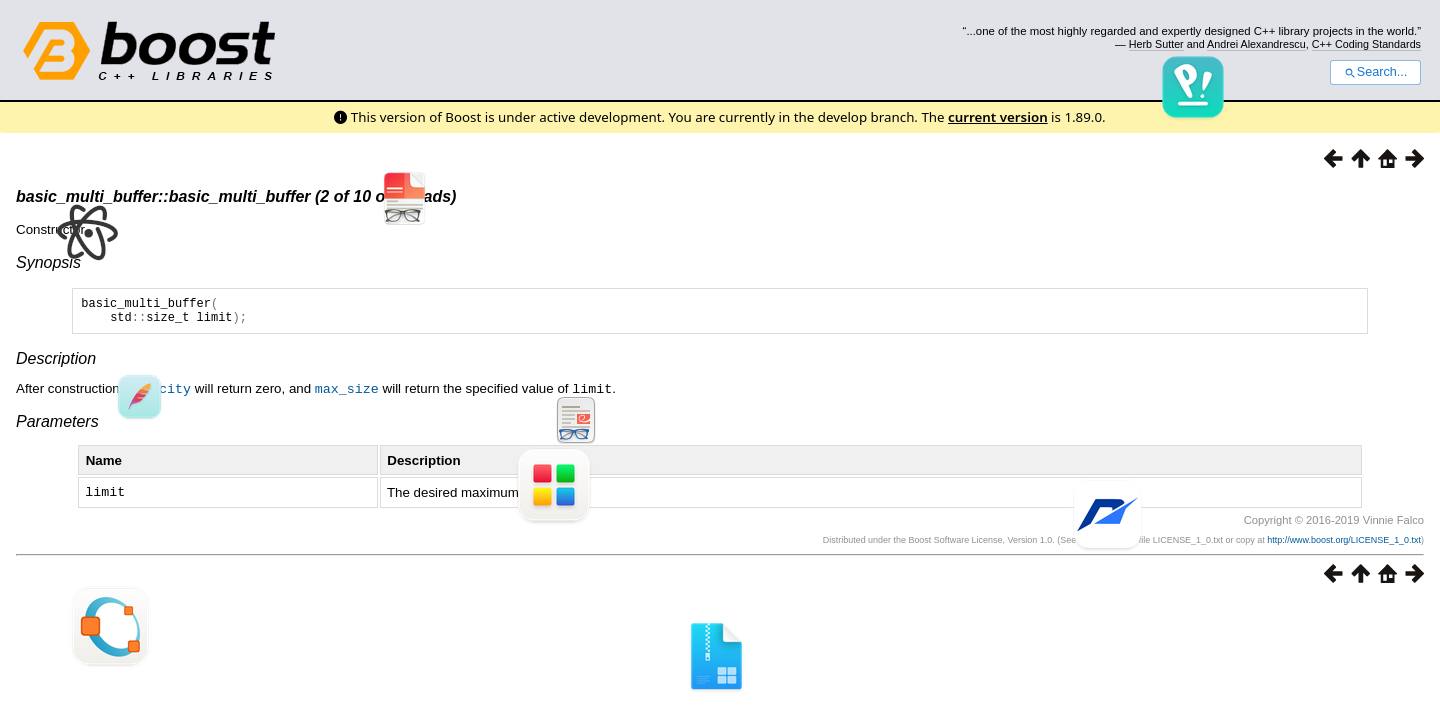 This screenshot has height=720, width=1440. I want to click on open evince document viewer, so click(576, 420).